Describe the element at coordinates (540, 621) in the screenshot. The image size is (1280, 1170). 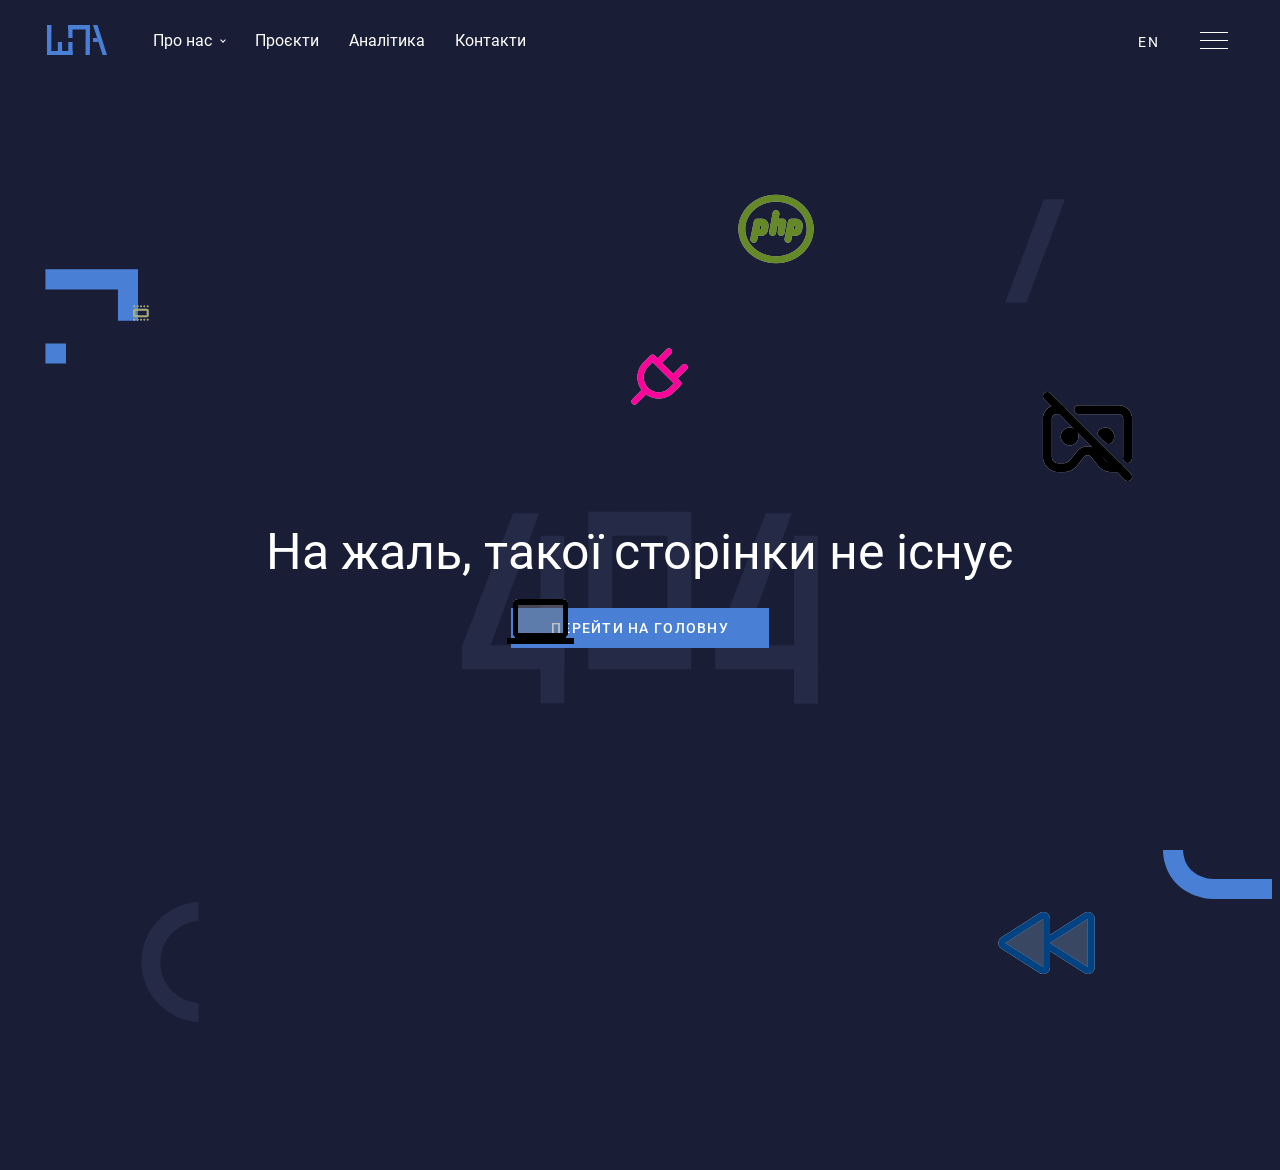
I see `access desktop or computer settings` at that location.